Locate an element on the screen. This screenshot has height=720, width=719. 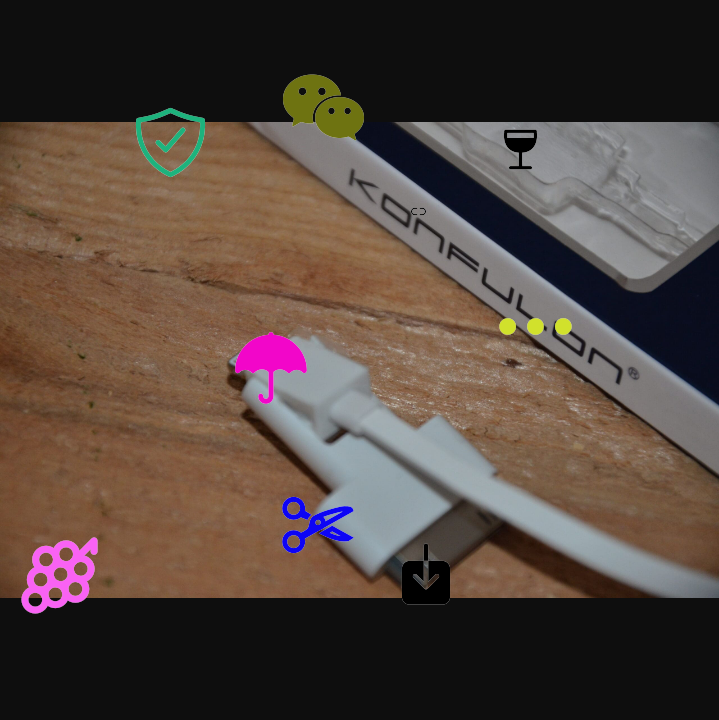
cut selected text or content is located at coordinates (318, 525).